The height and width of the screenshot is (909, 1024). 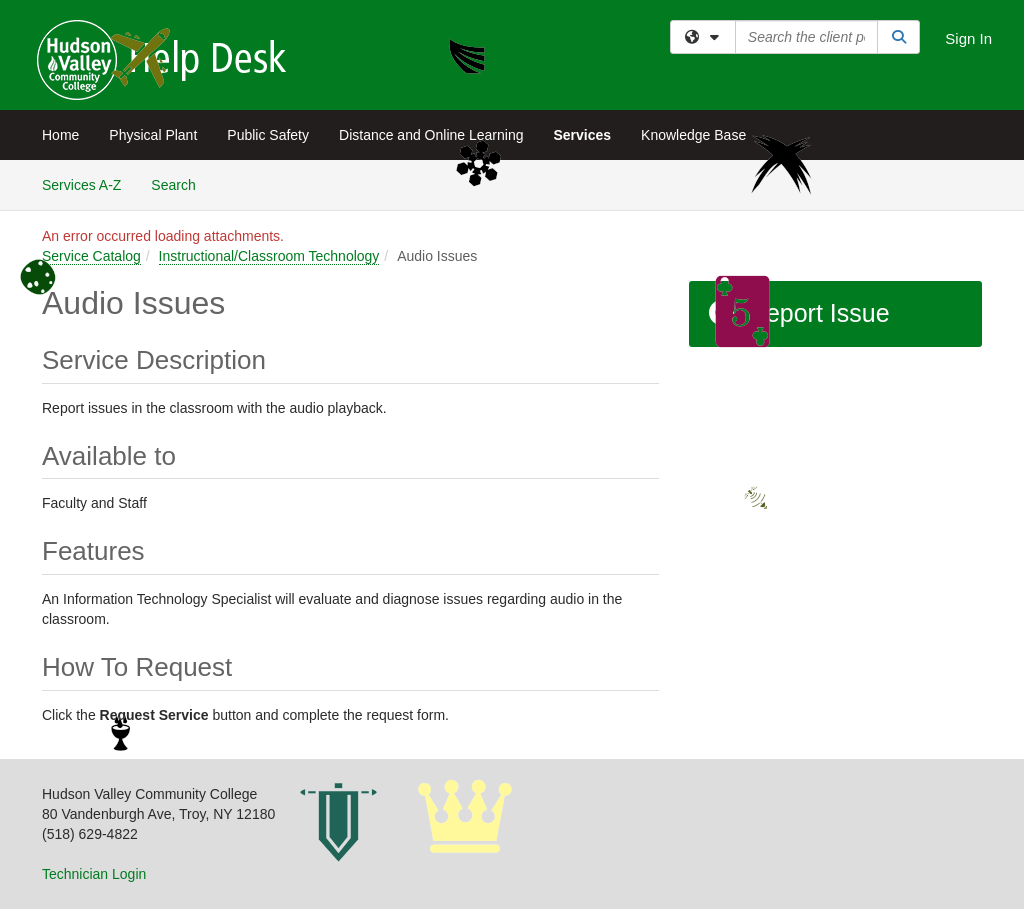 I want to click on access flight booking or travel options, so click(x=139, y=59).